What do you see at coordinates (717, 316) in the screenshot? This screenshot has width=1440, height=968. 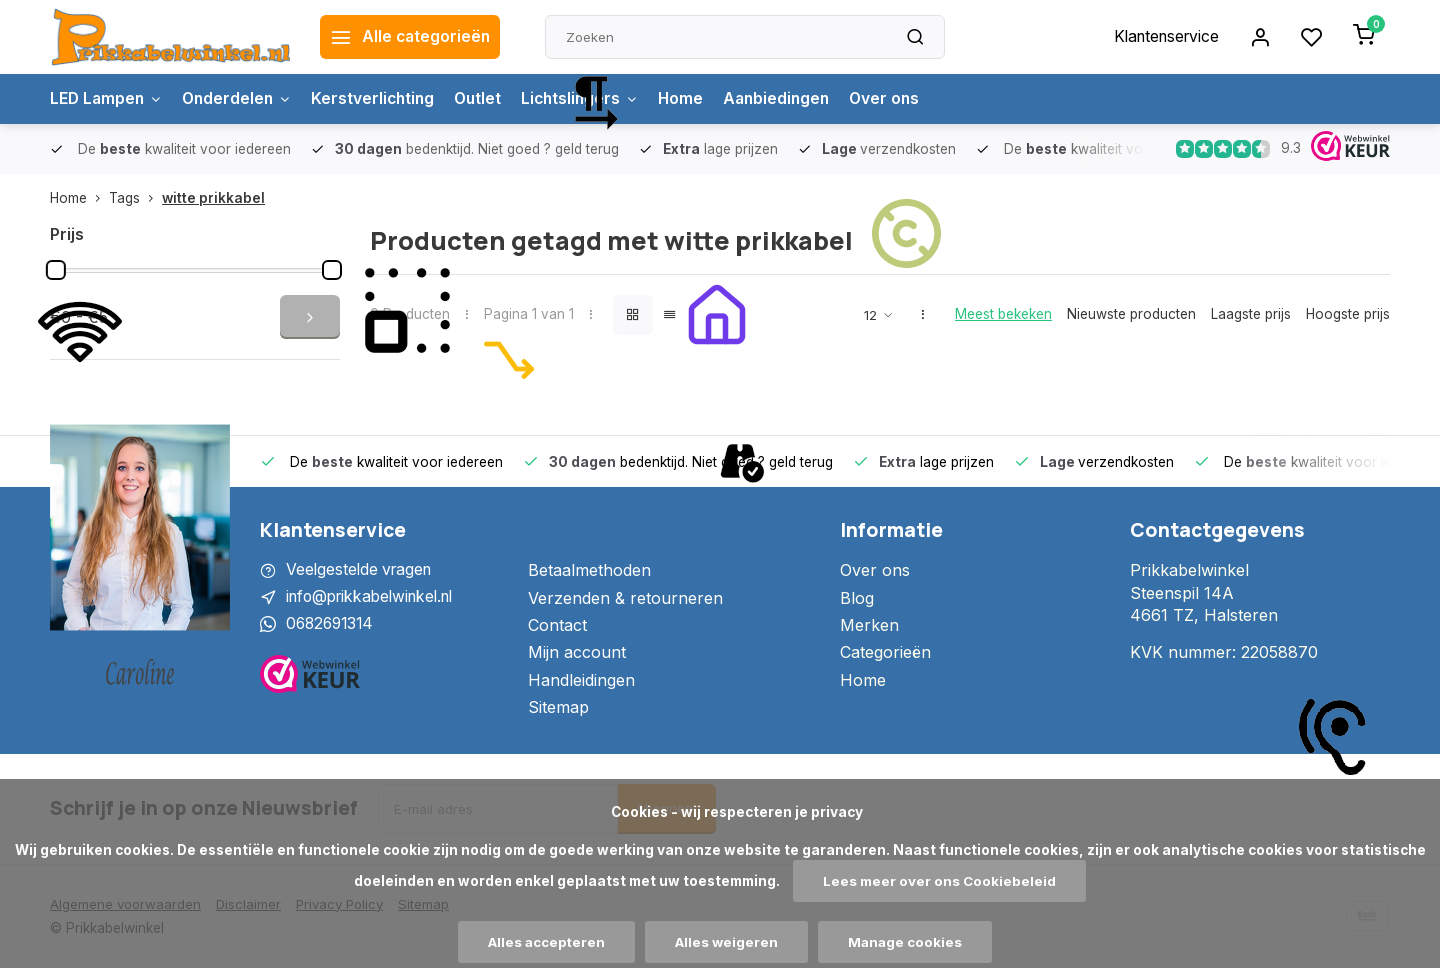 I see `navigate to home screen` at bounding box center [717, 316].